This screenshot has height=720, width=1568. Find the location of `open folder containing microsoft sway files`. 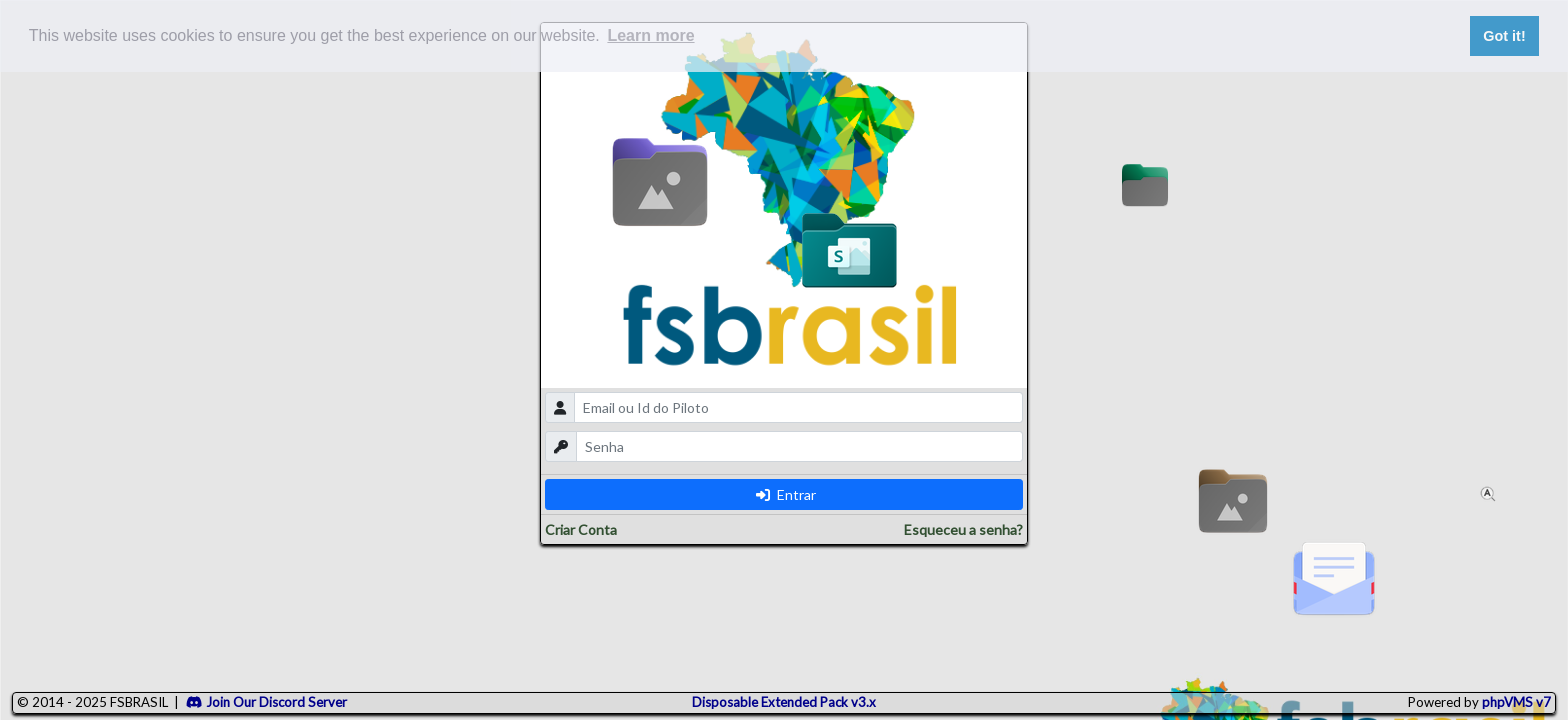

open folder containing microsoft sway files is located at coordinates (849, 253).